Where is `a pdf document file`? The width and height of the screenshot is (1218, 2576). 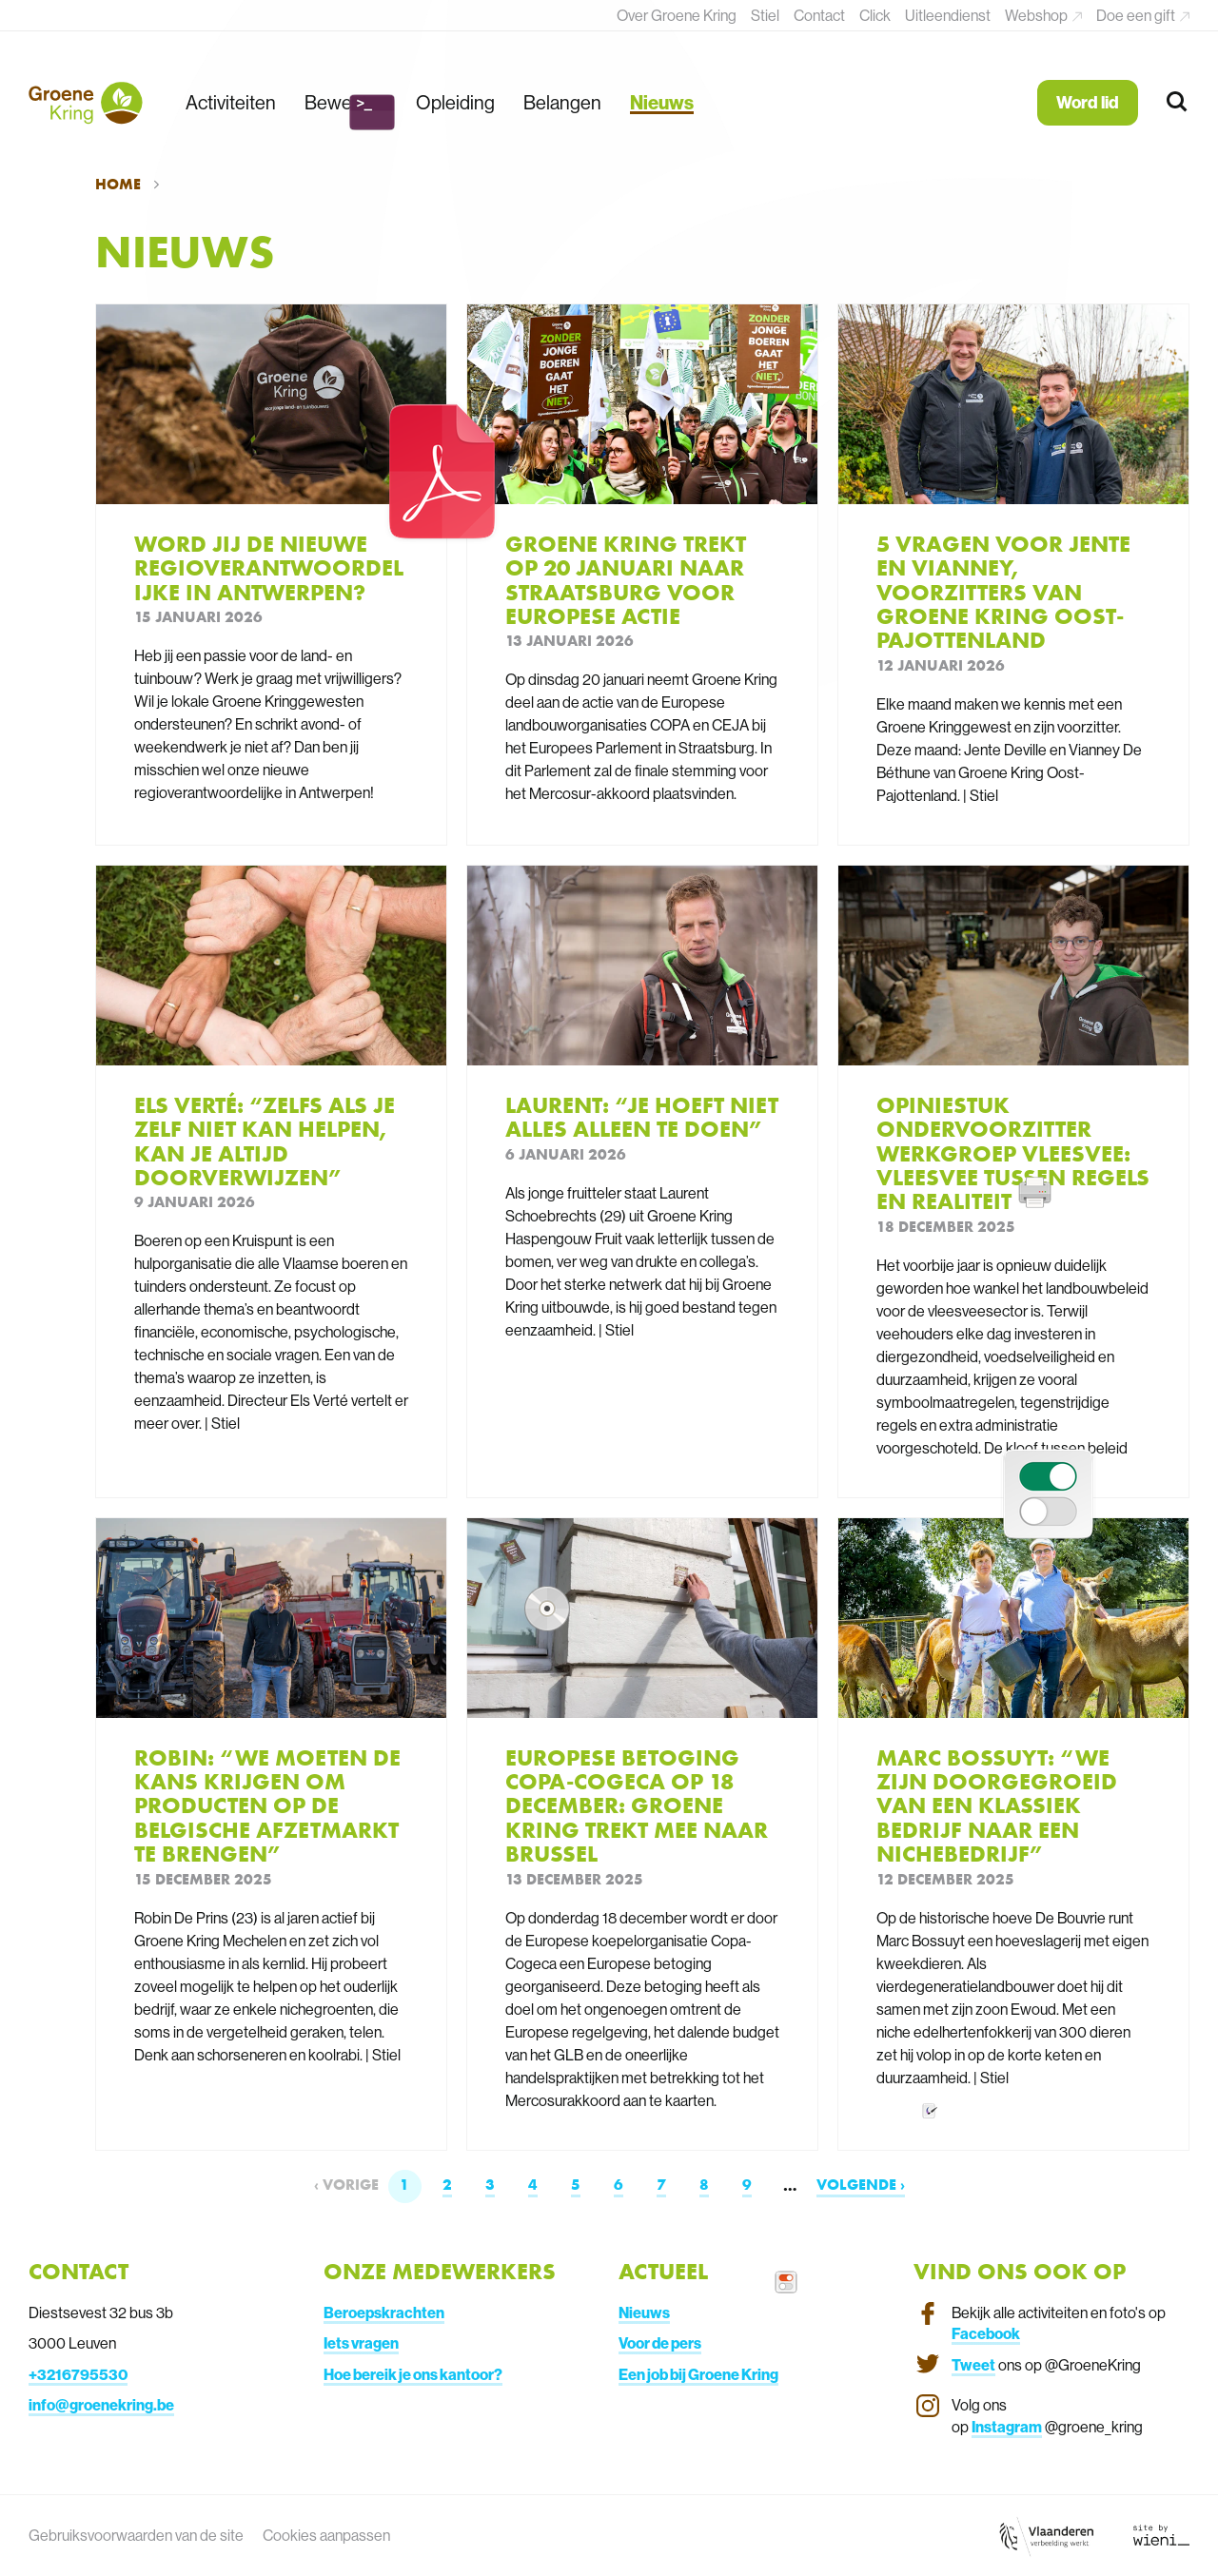 a pdf document file is located at coordinates (442, 471).